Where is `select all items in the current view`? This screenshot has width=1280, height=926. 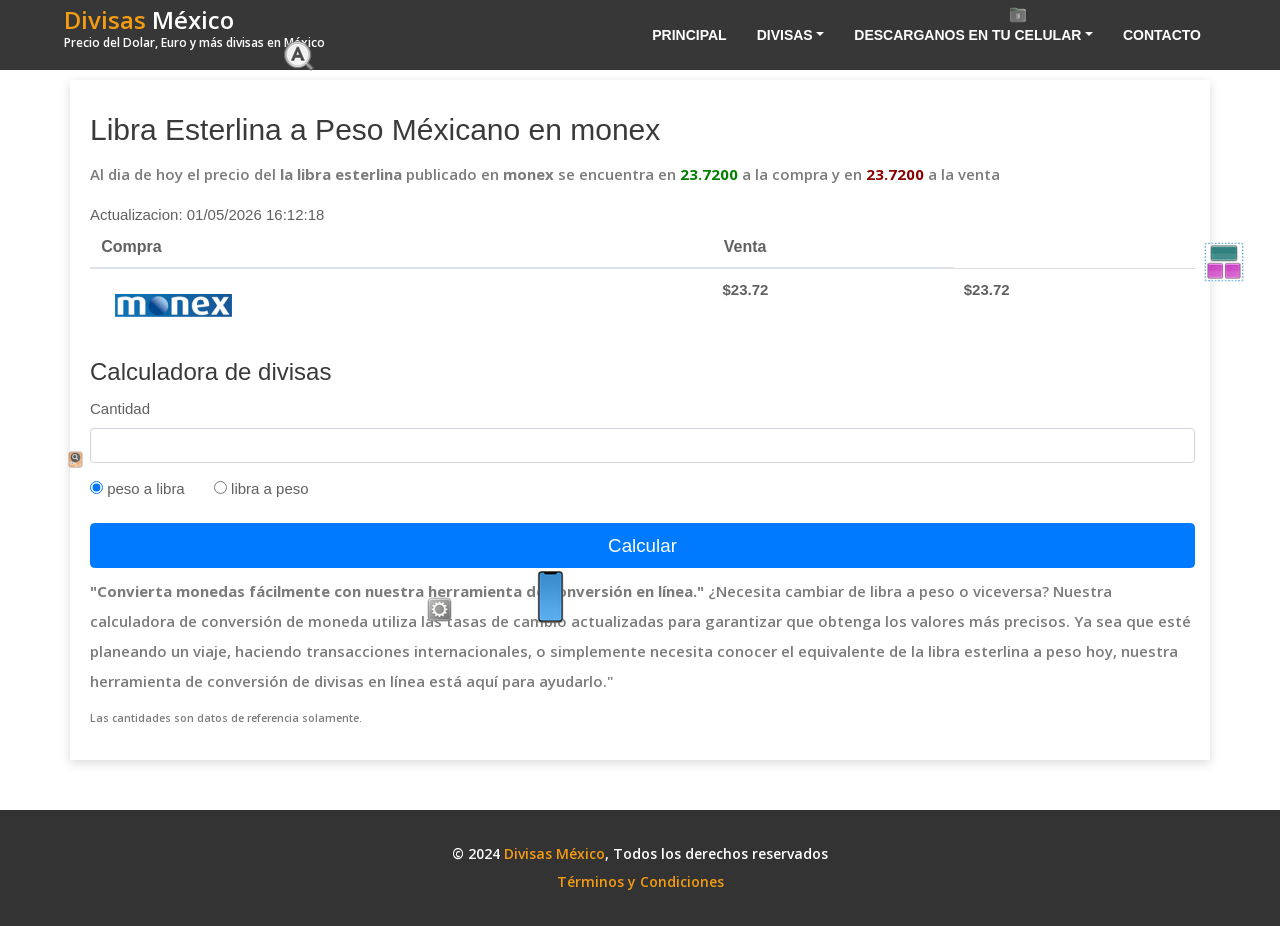
select all items in the current view is located at coordinates (1224, 262).